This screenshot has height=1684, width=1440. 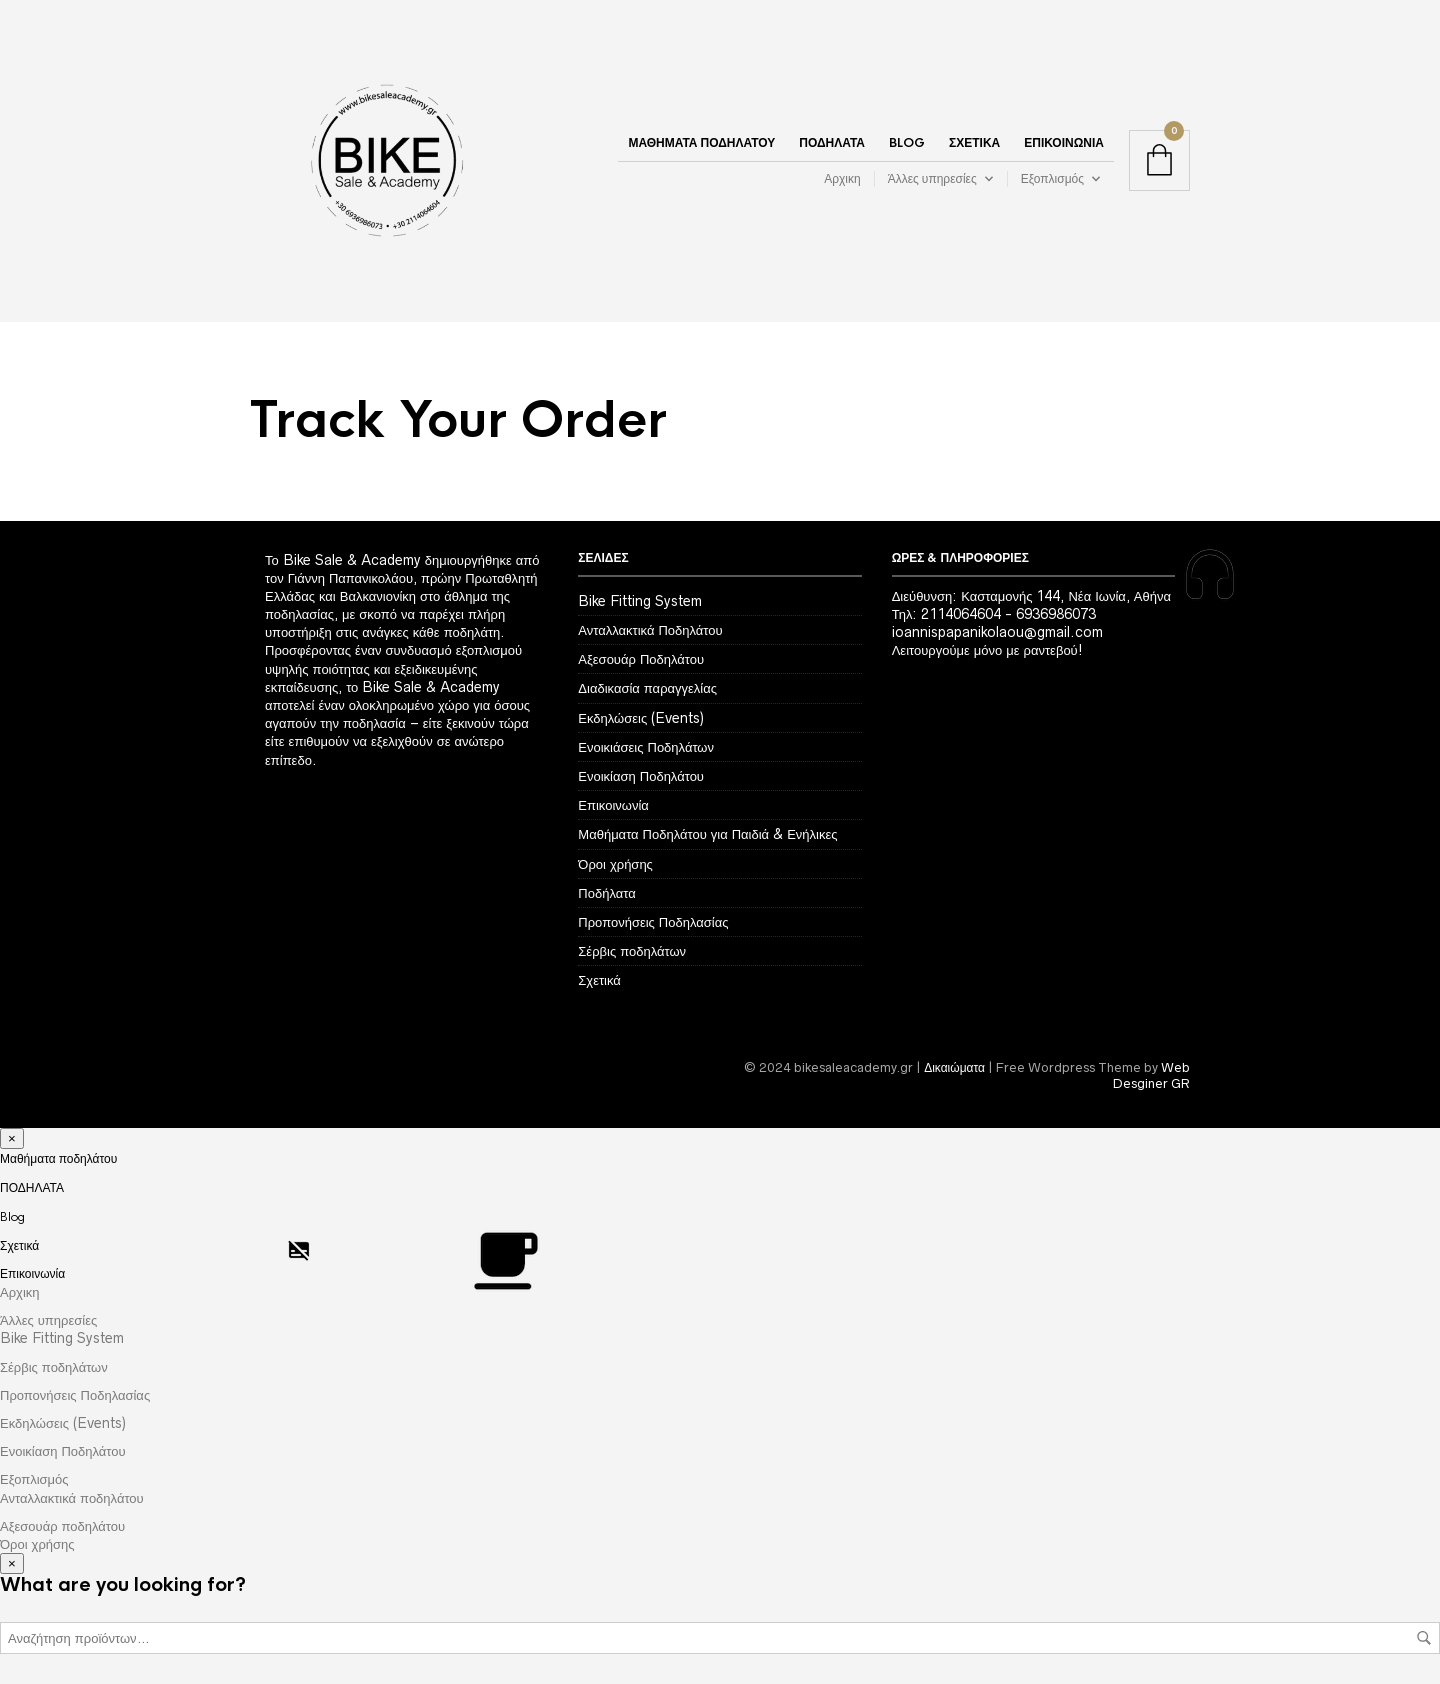 I want to click on find nearby coffee shops or cafes, so click(x=506, y=1261).